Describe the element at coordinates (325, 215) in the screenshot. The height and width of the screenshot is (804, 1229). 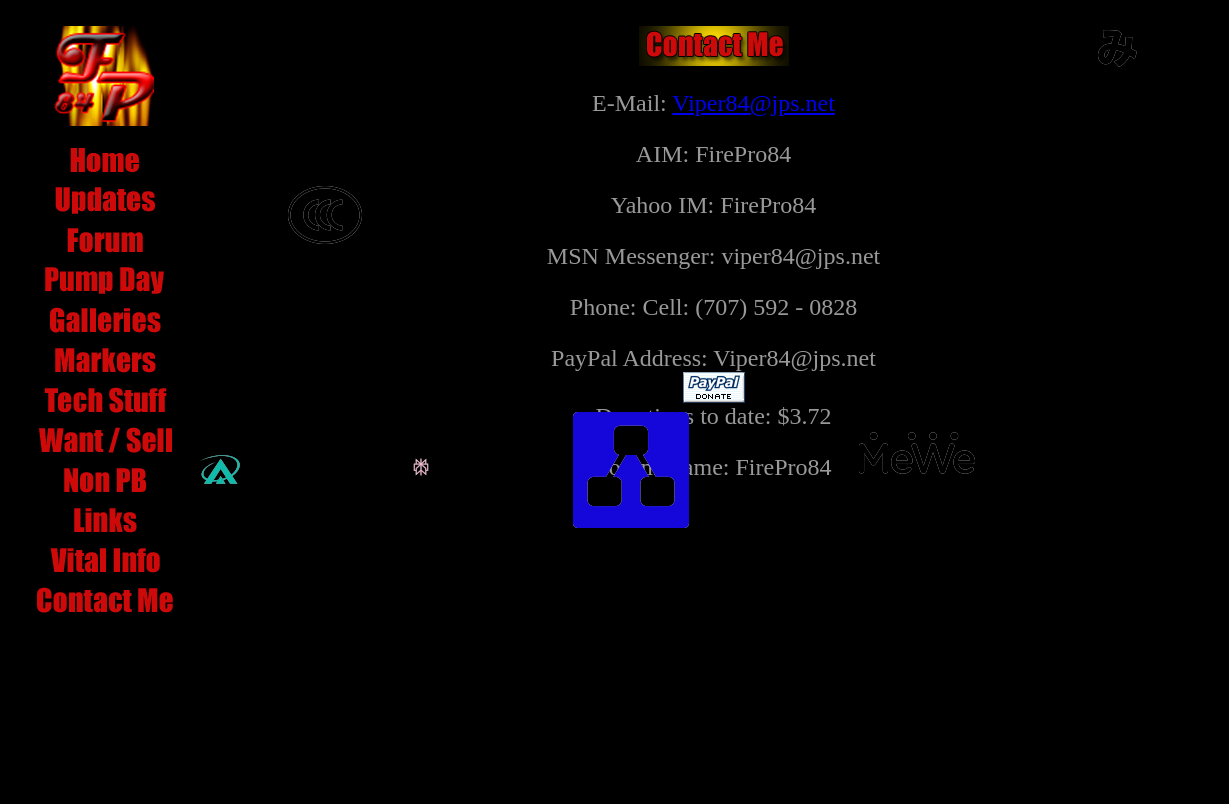
I see `china compulsory certificate (CCC) mark indicating product compliance` at that location.